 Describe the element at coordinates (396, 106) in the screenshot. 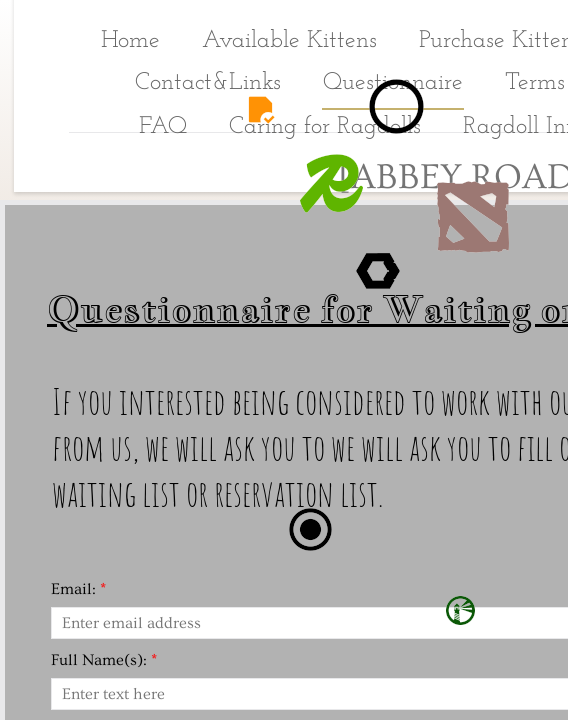

I see `unselected checkbox or radio button option` at that location.